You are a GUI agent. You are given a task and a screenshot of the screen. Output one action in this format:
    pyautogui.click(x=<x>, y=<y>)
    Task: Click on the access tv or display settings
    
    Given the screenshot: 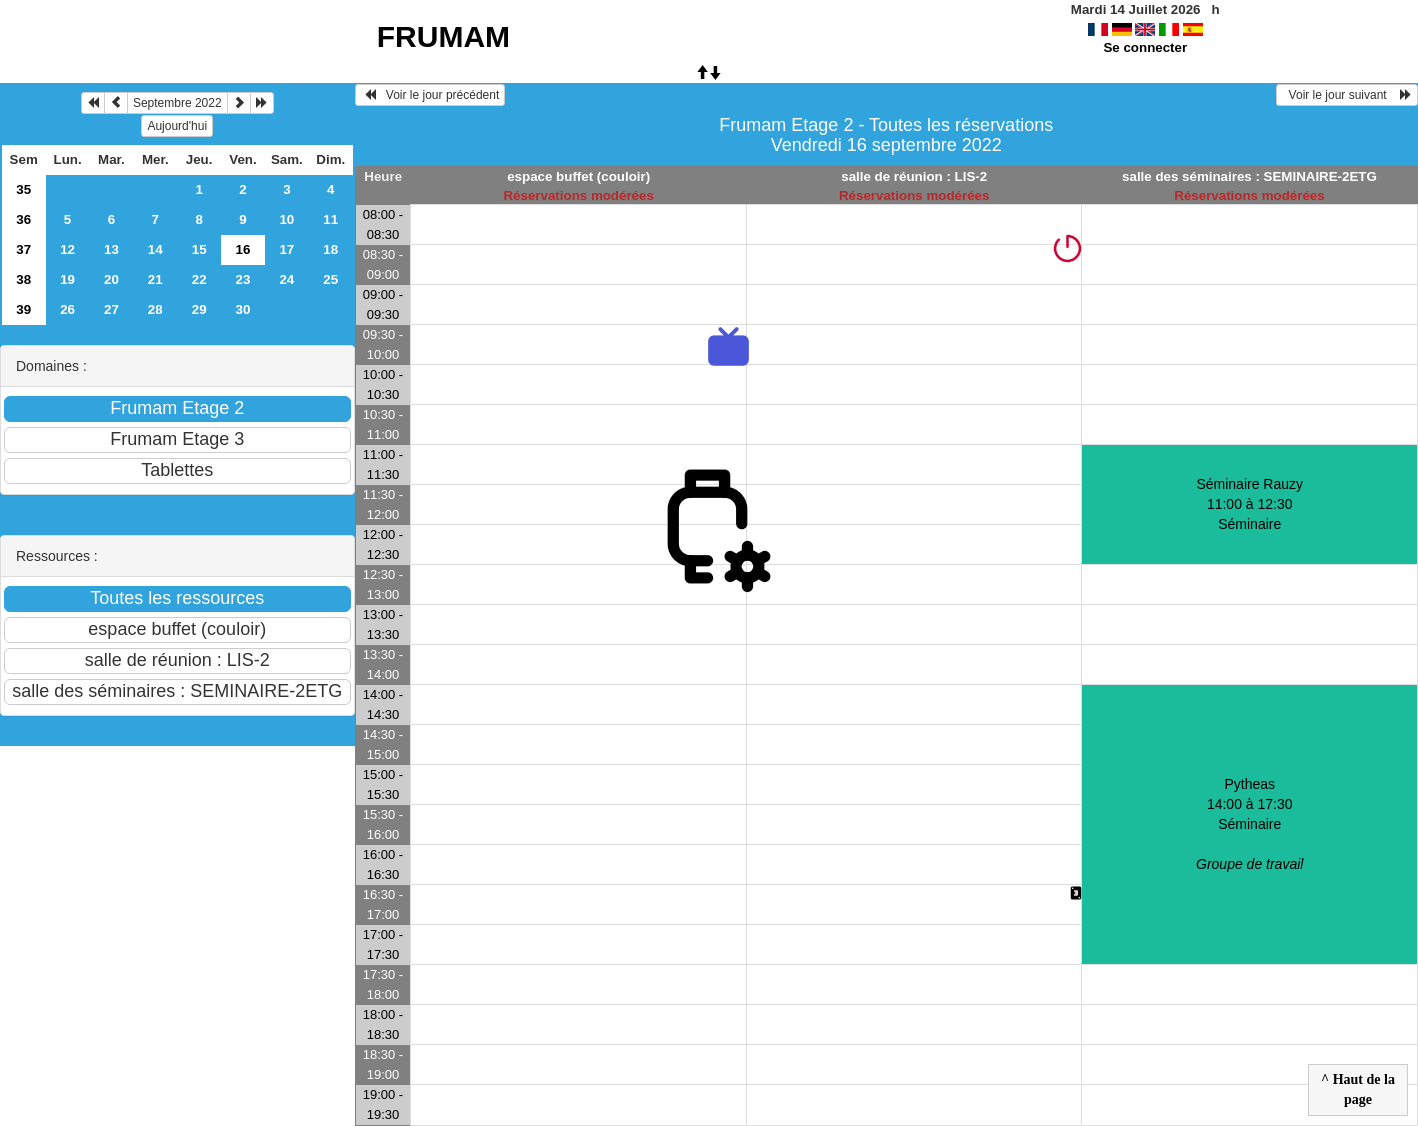 What is the action you would take?
    pyautogui.click(x=728, y=347)
    